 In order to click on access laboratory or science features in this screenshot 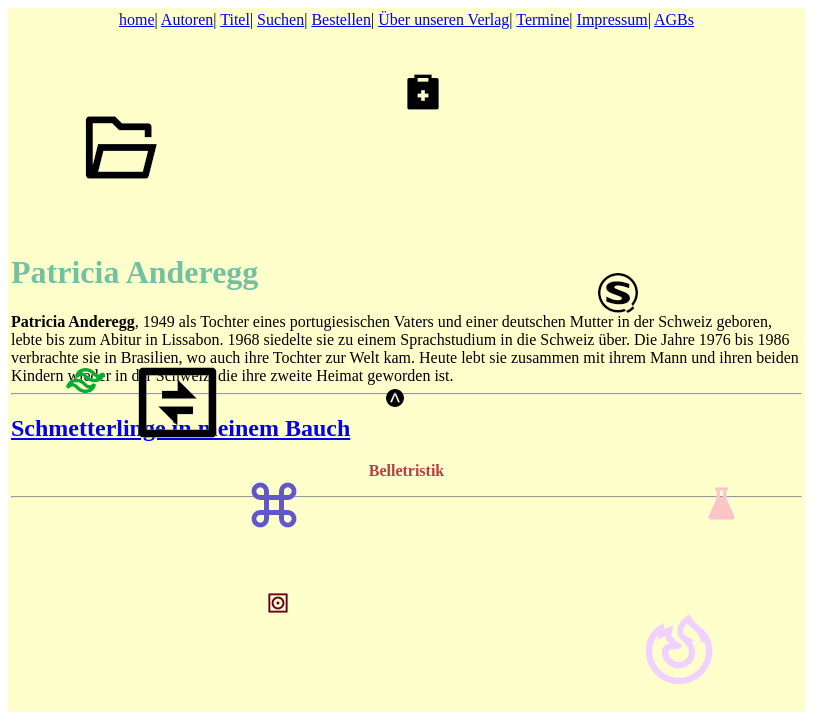, I will do `click(721, 503)`.